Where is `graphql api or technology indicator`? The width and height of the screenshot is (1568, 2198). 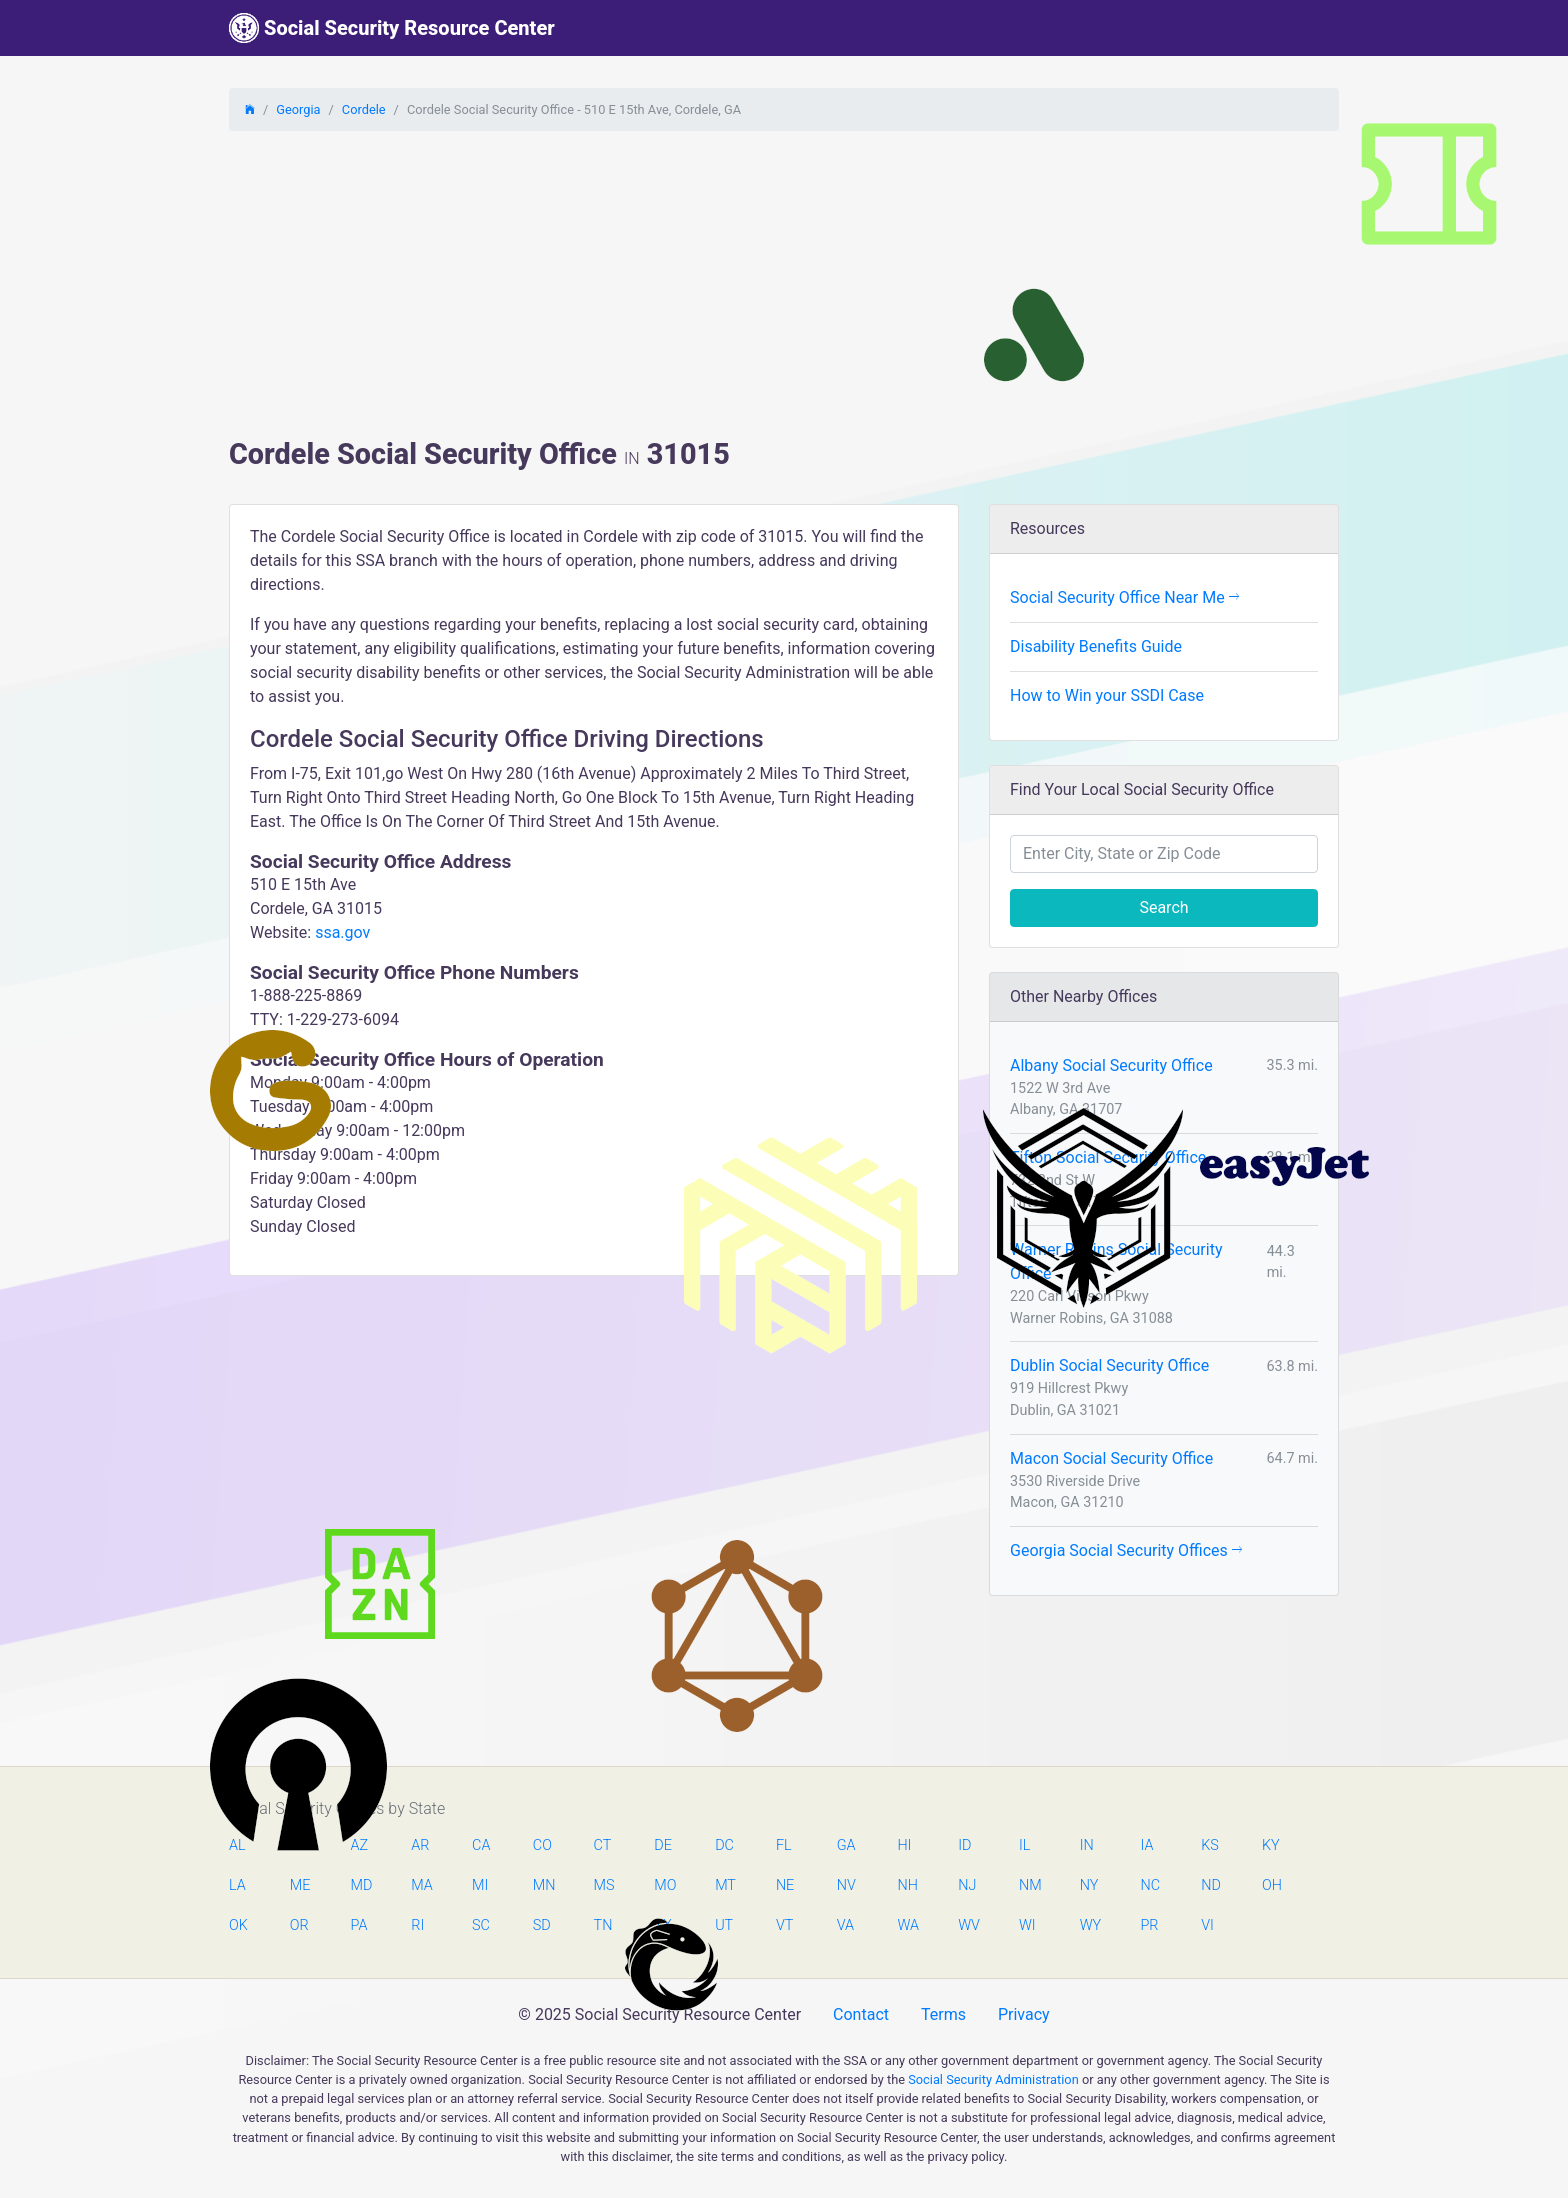
graphql api or technology indicator is located at coordinates (737, 1636).